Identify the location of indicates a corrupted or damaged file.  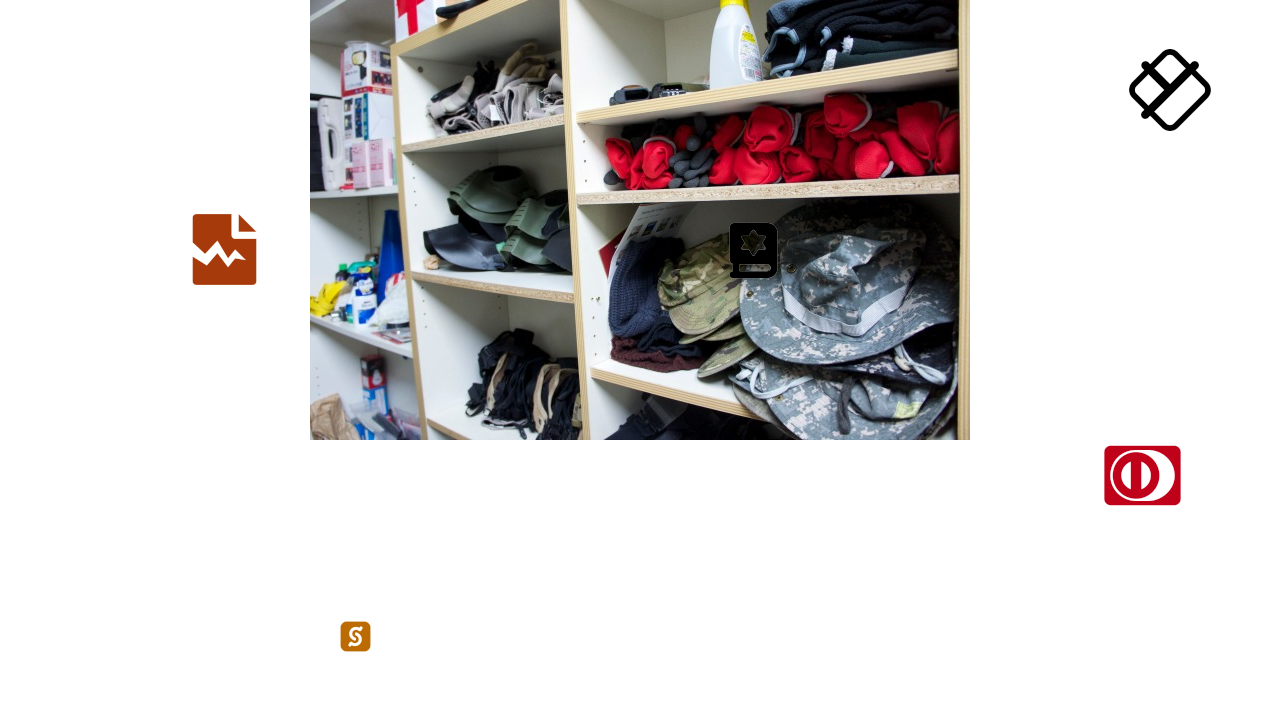
(224, 249).